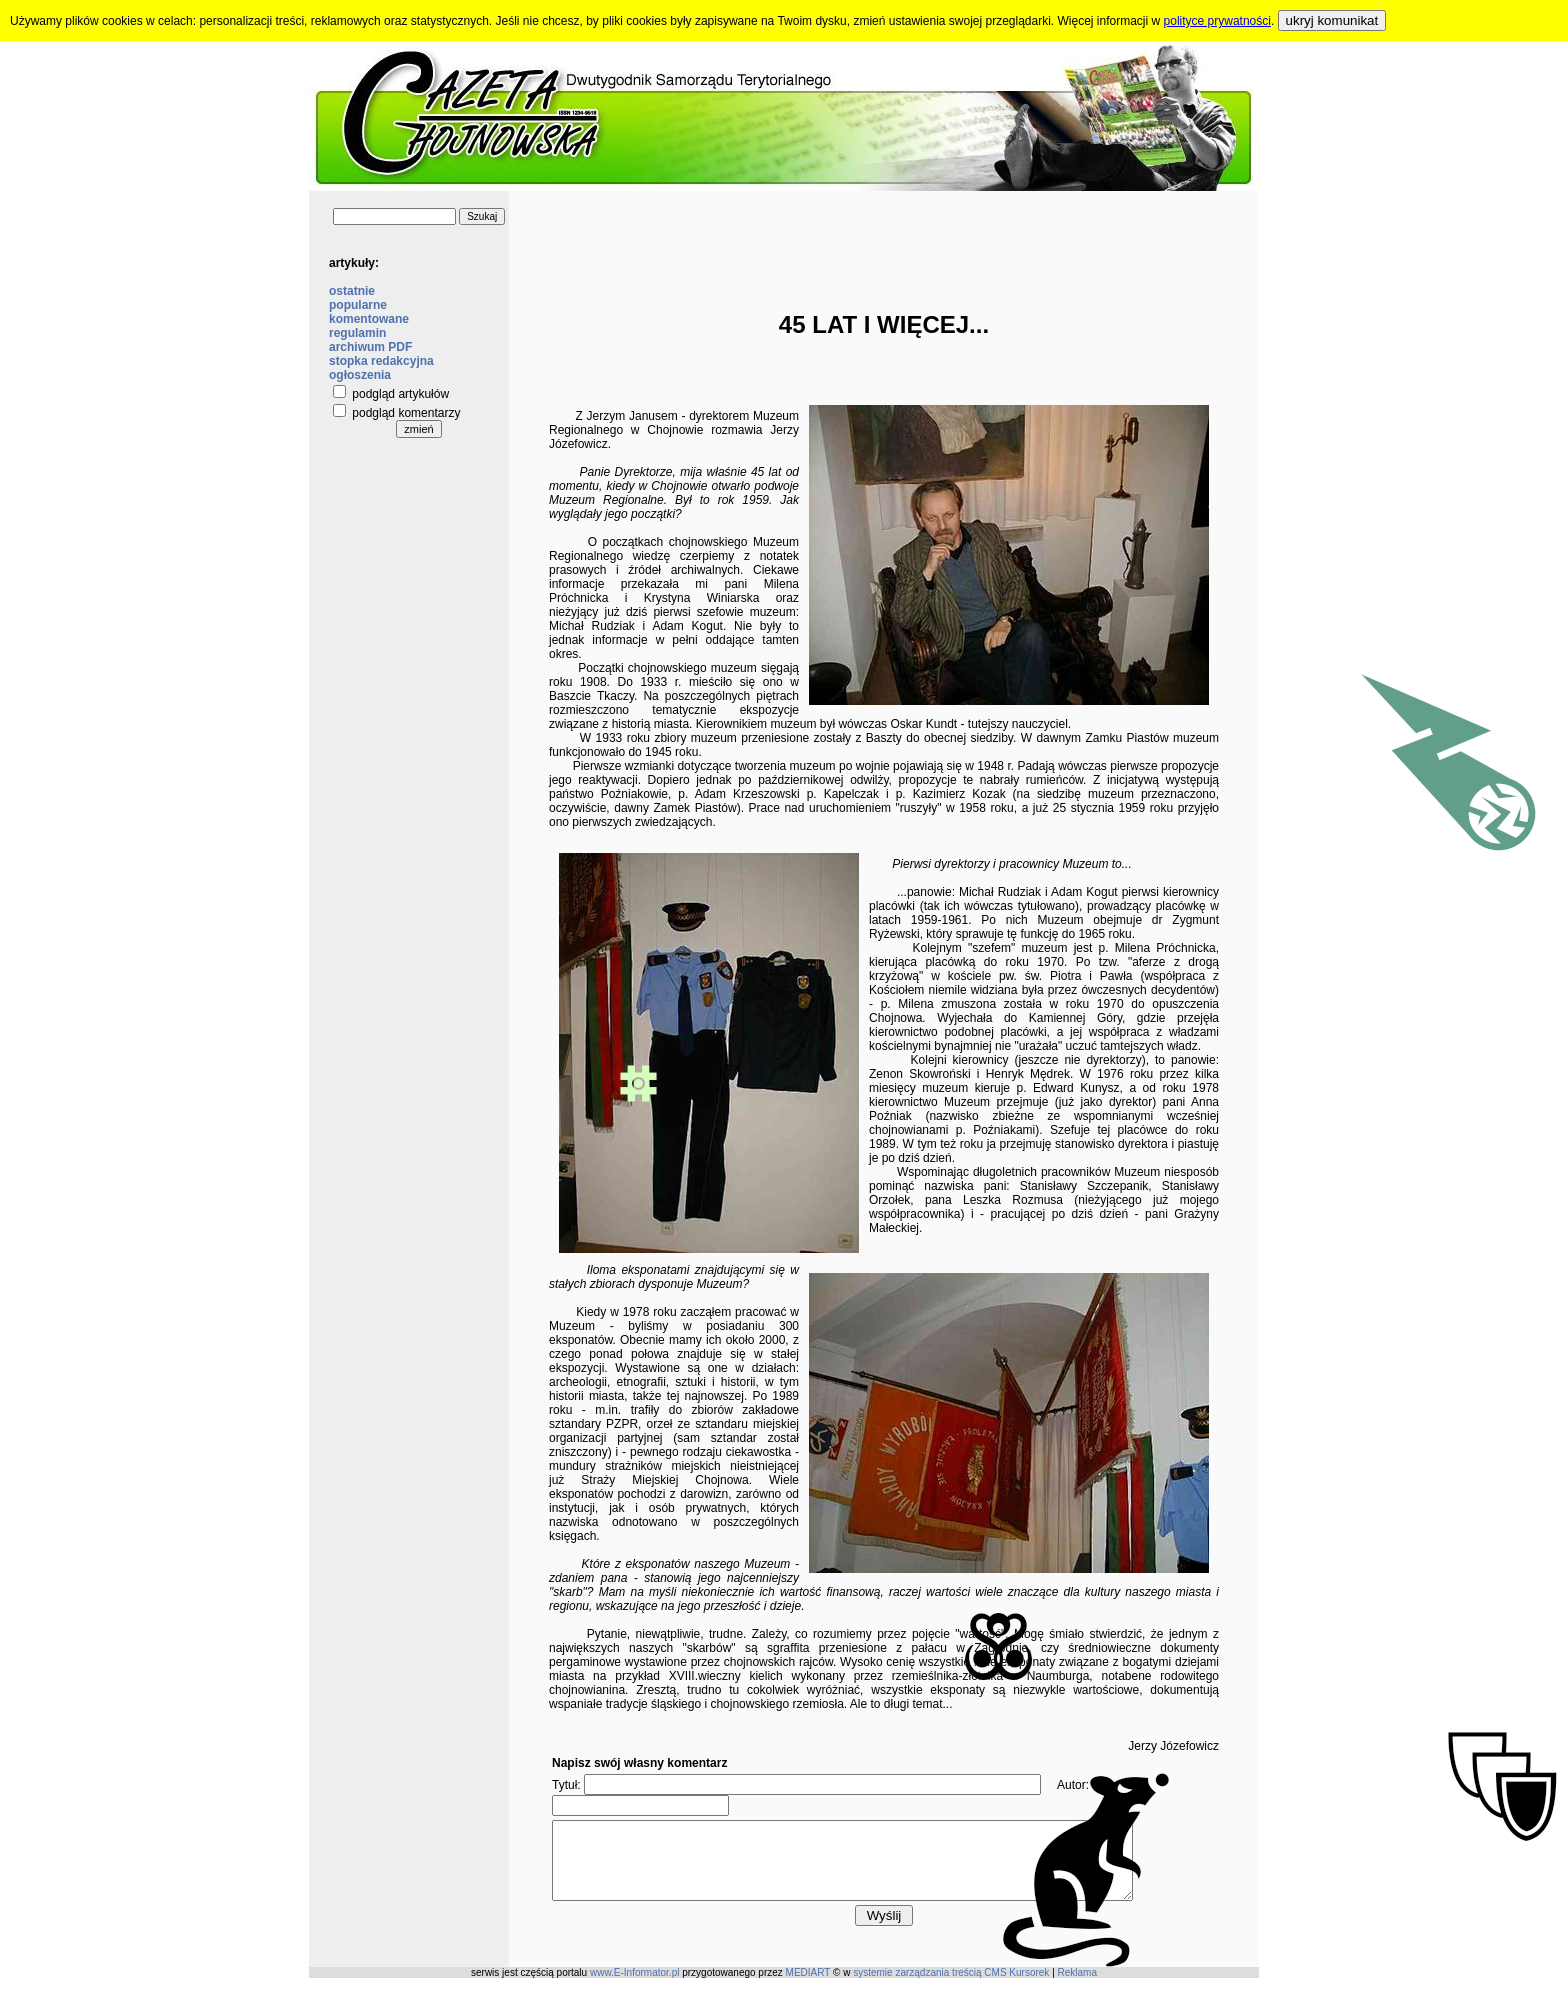  Describe the element at coordinates (998, 1646) in the screenshot. I see `decorative abstract symbol or ornament` at that location.